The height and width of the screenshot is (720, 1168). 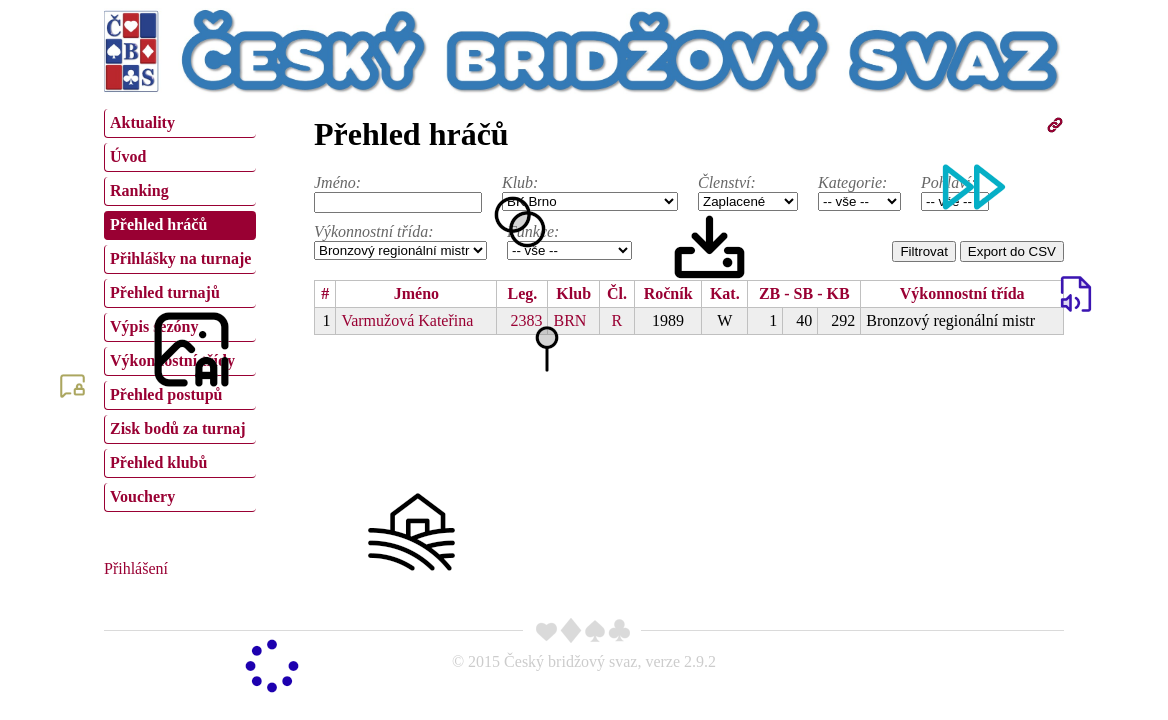 I want to click on access farm or agricultural settings, so click(x=411, y=533).